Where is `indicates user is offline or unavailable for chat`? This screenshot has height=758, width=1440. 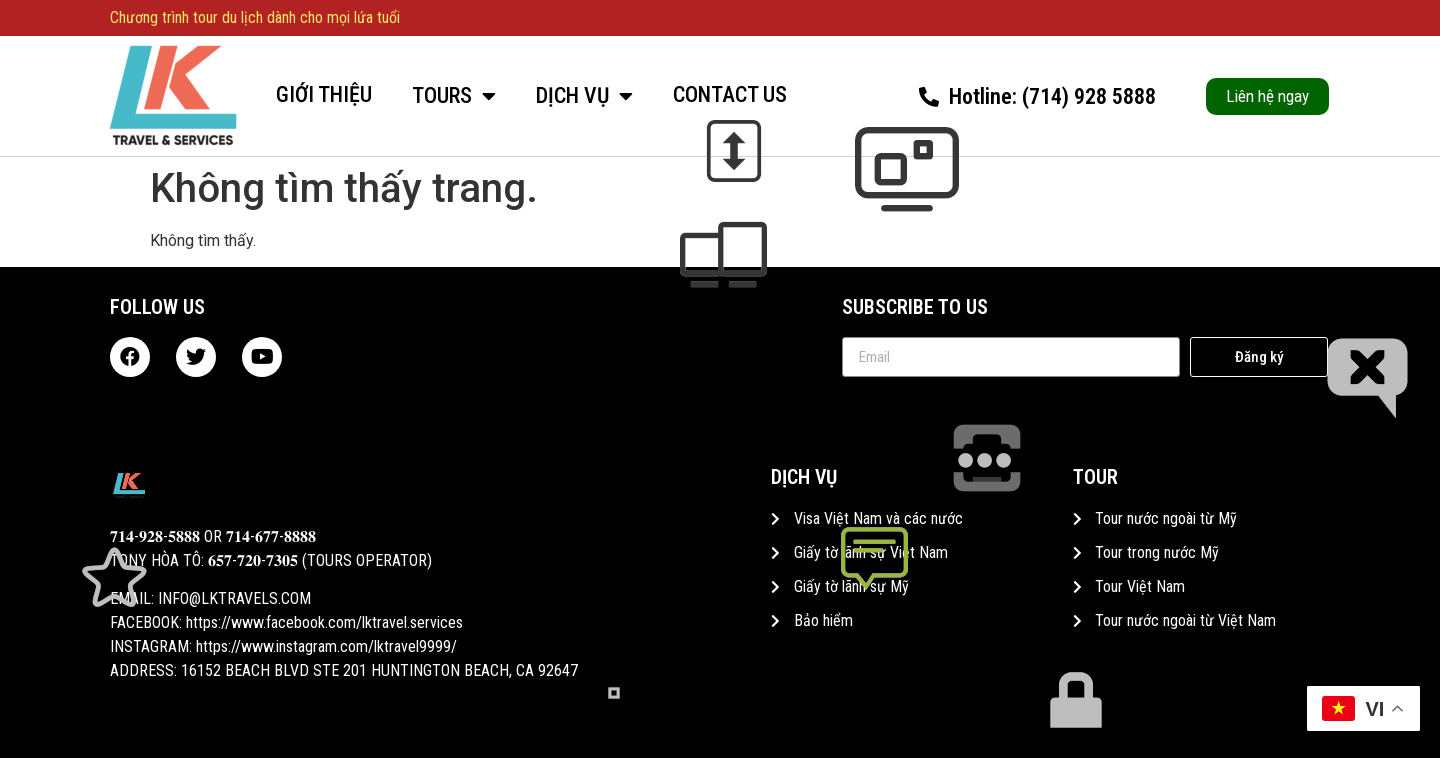
indicates user is offline or unavailable for chat is located at coordinates (1367, 378).